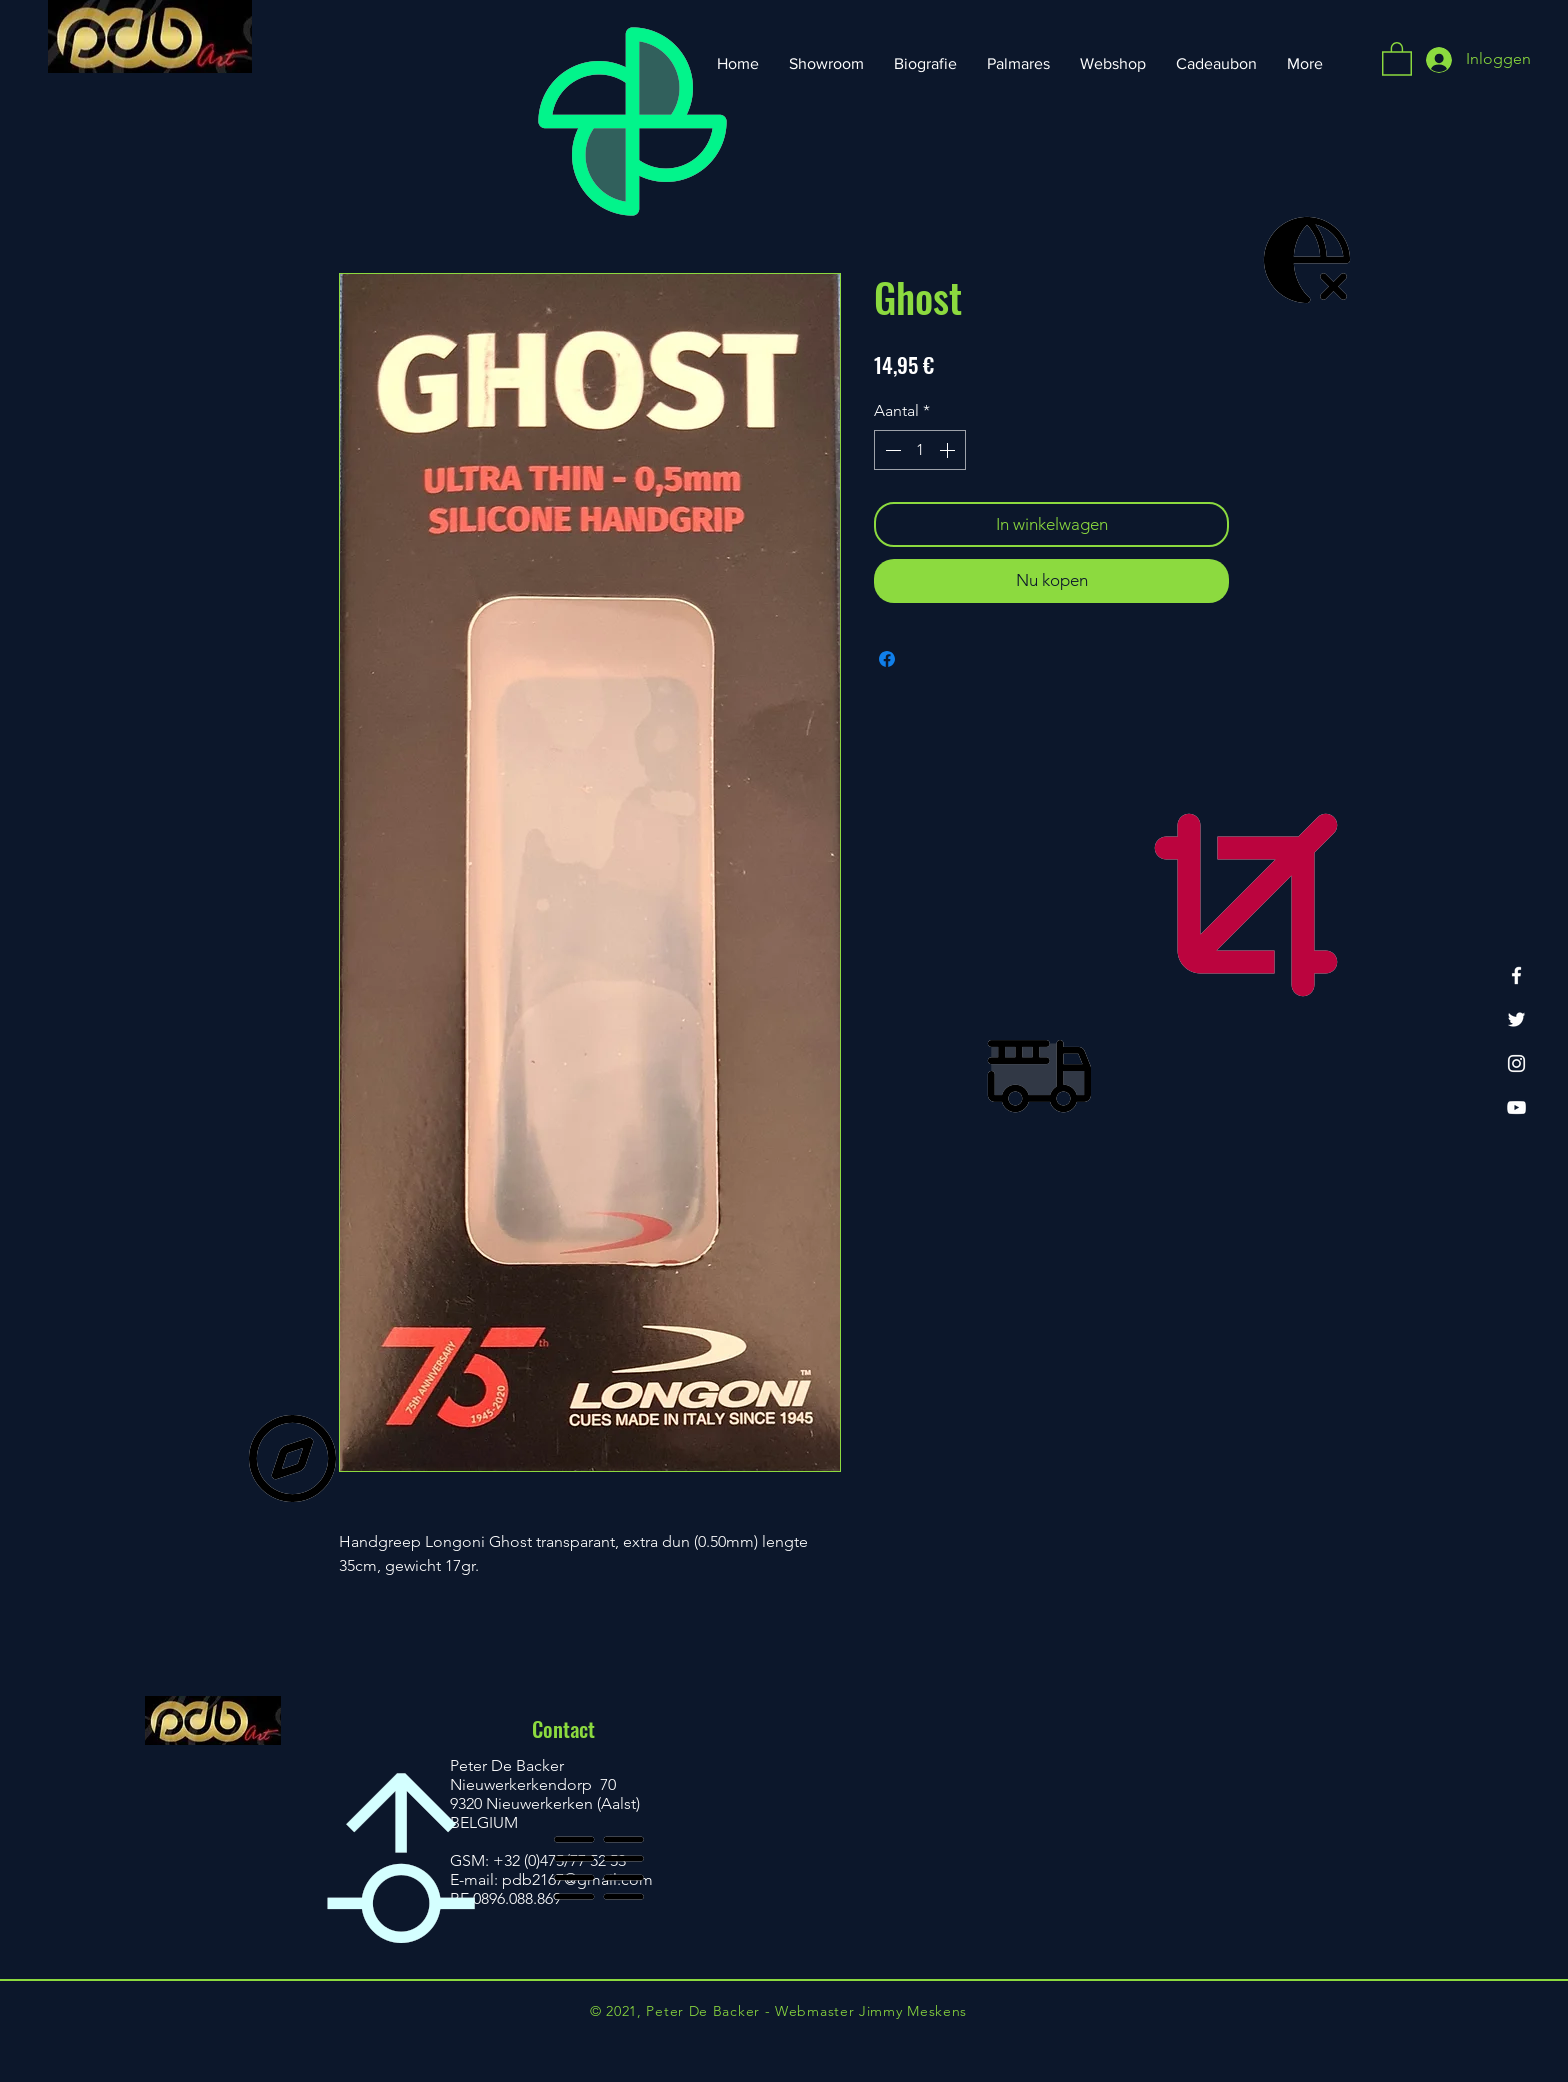 Image resolution: width=1568 pixels, height=2082 pixels. Describe the element at coordinates (632, 121) in the screenshot. I see `open google photos` at that location.